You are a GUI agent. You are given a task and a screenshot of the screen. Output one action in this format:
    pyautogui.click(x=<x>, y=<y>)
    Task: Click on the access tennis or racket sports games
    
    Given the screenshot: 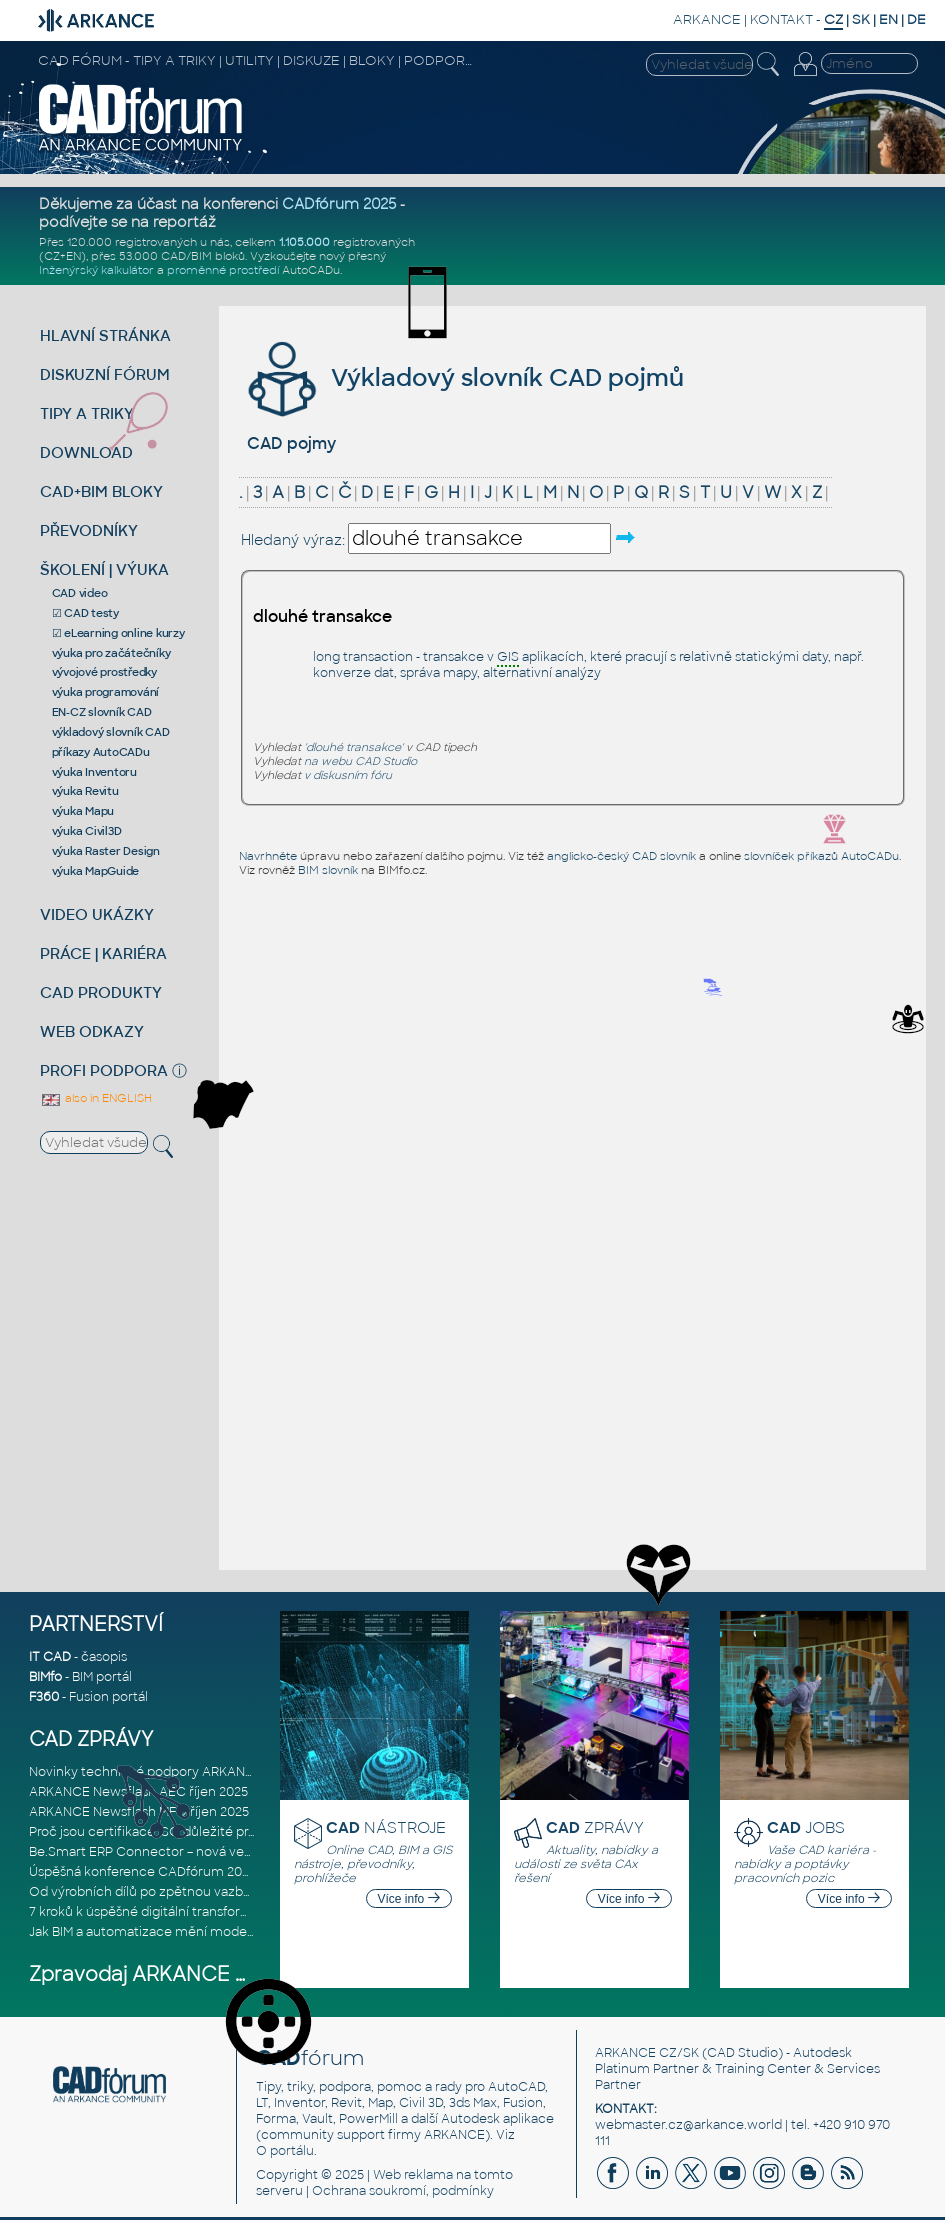 What is the action you would take?
    pyautogui.click(x=138, y=421)
    